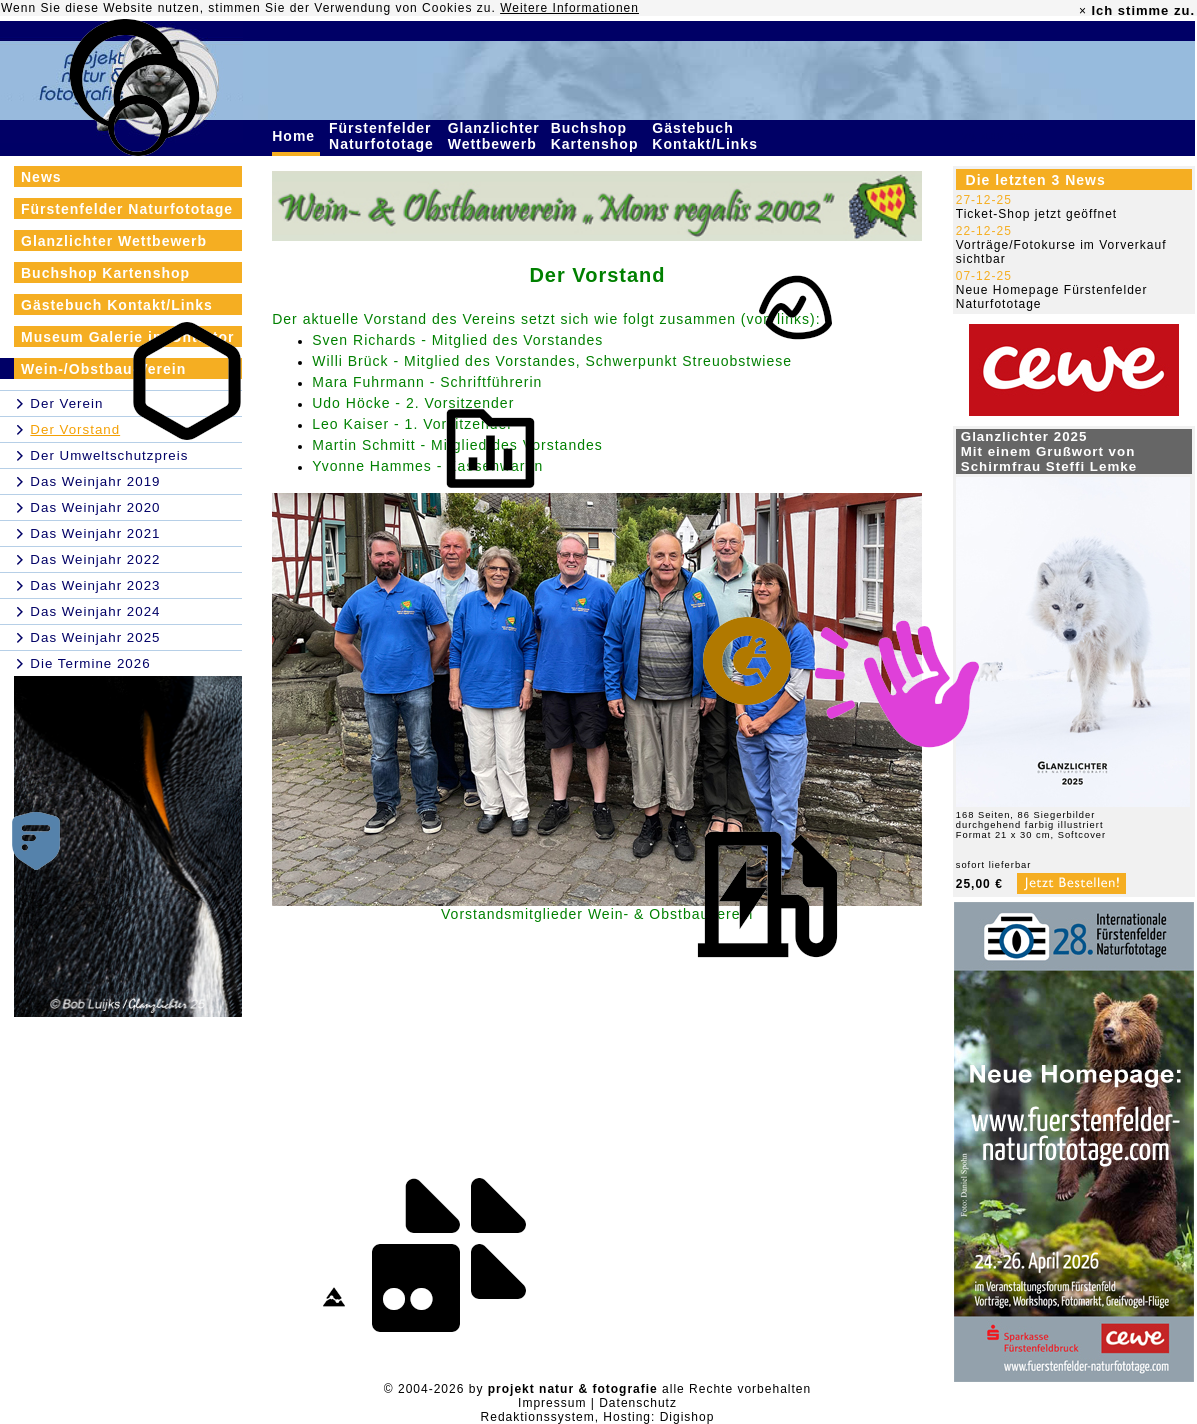 The height and width of the screenshot is (1424, 1197). Describe the element at coordinates (897, 684) in the screenshot. I see `open the Clubhouse app` at that location.